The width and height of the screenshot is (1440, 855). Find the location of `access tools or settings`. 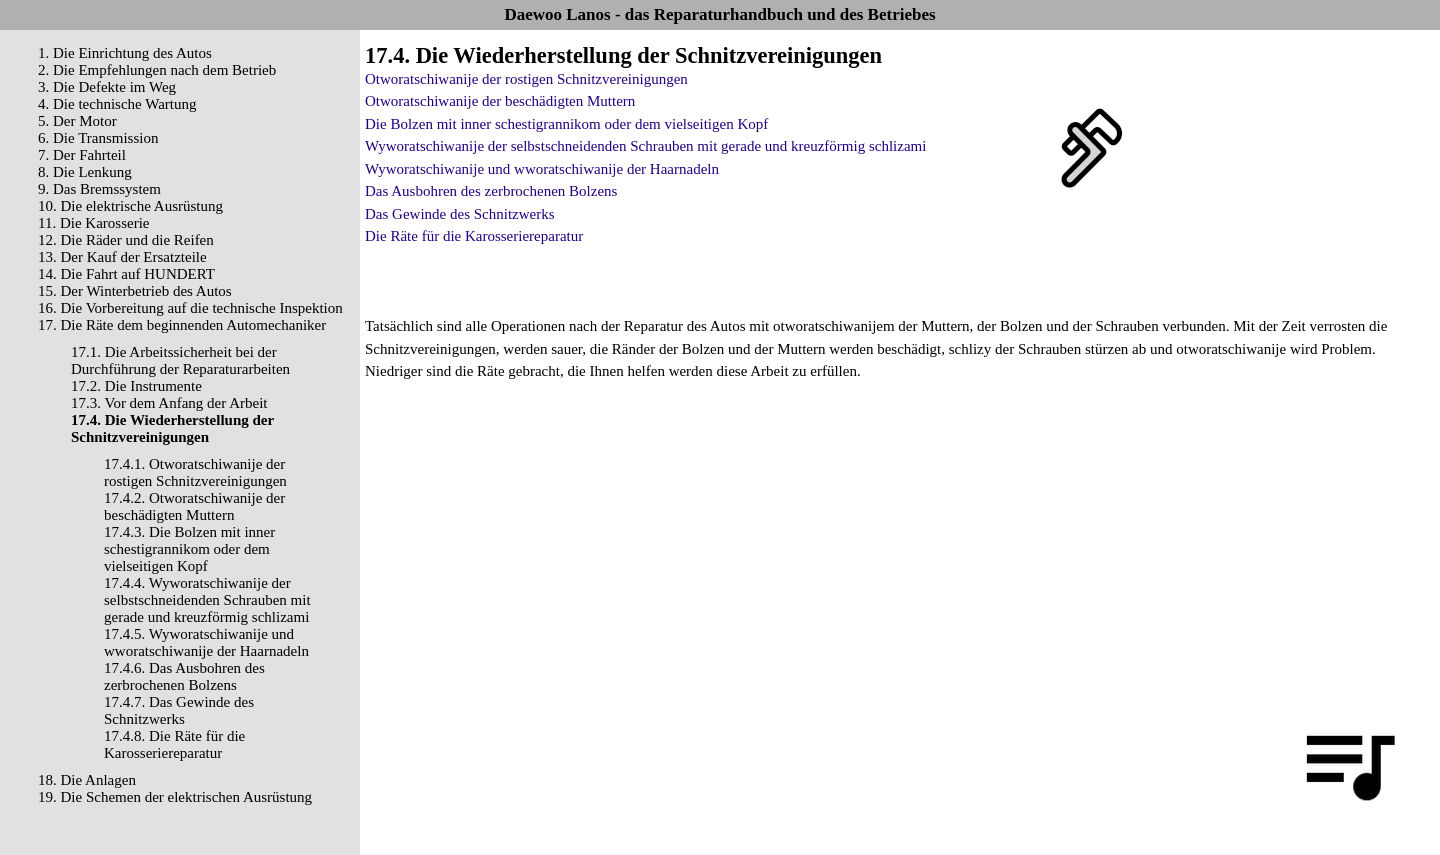

access tools or settings is located at coordinates (1088, 148).